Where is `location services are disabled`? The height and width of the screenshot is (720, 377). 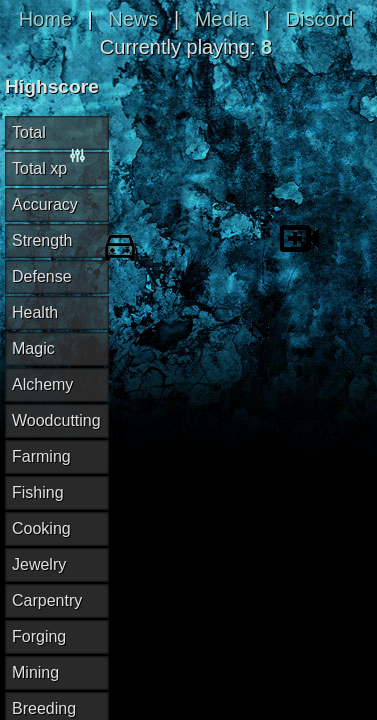
location services are disabled is located at coordinates (260, 330).